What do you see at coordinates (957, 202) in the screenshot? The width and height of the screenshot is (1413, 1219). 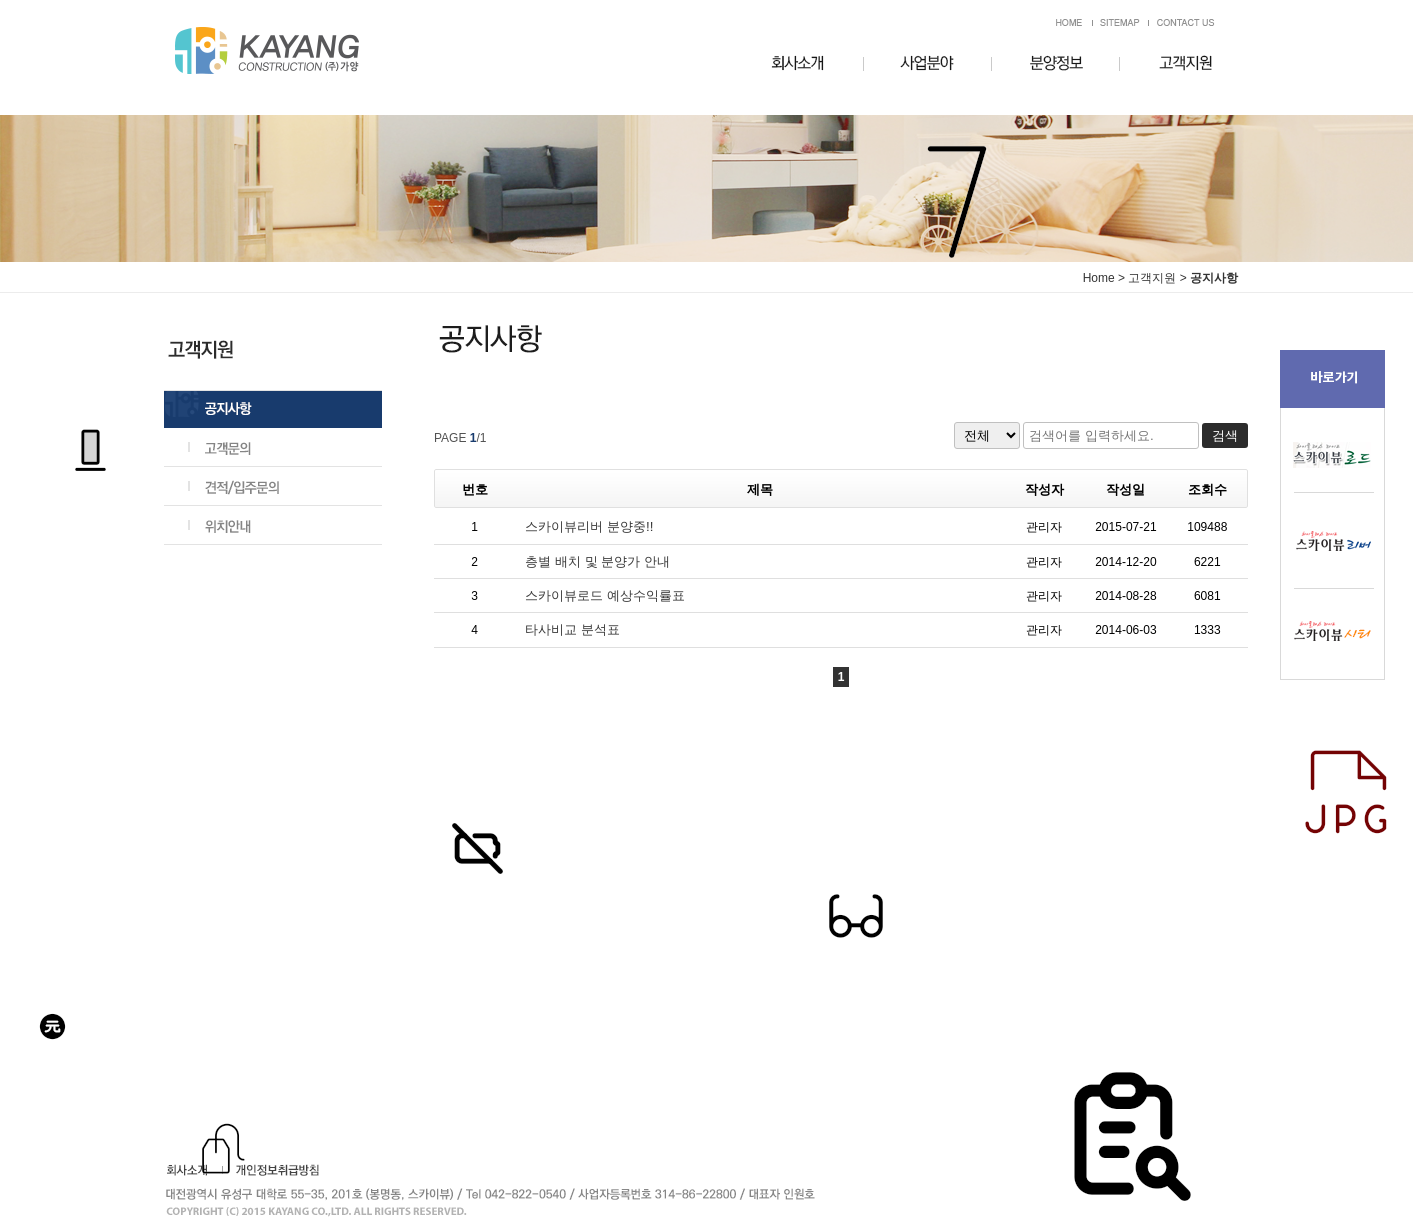 I see `indicates the number seven in a list or sequence` at bounding box center [957, 202].